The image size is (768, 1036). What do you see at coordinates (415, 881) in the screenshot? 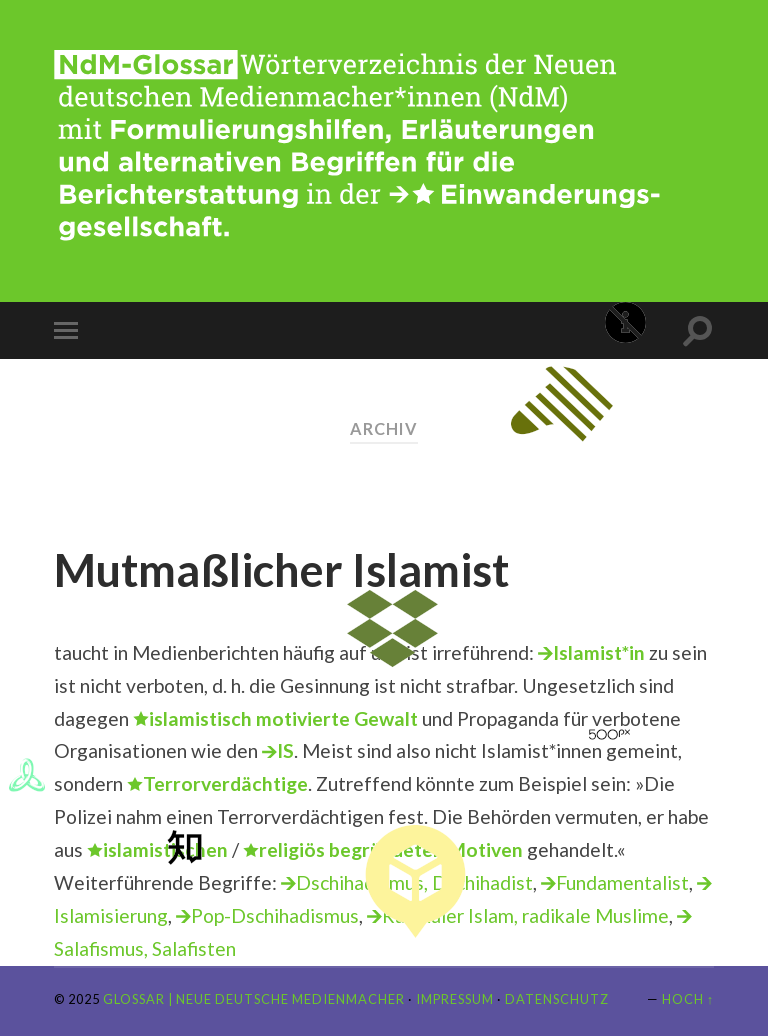
I see `open the AfterShip package tracking app` at bounding box center [415, 881].